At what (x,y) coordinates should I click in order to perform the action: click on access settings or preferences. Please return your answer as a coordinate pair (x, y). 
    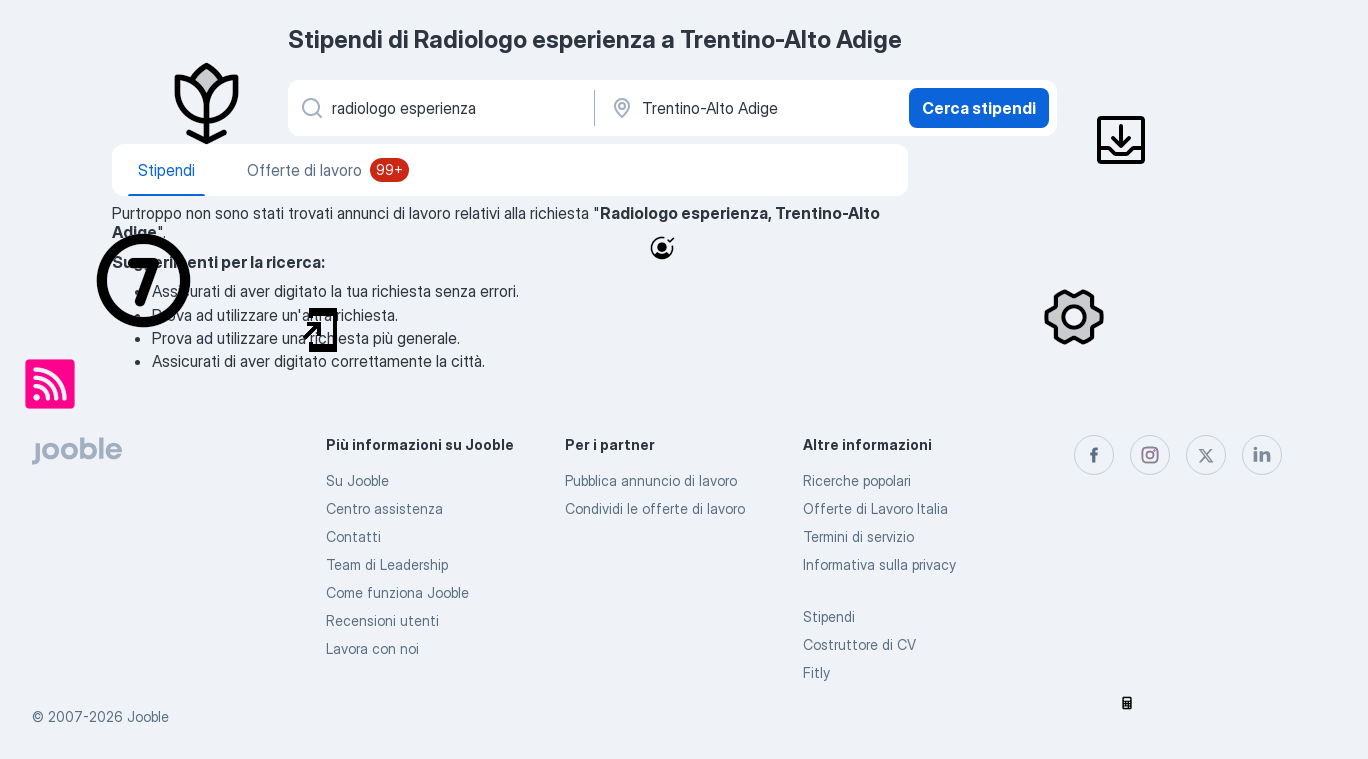
    Looking at the image, I should click on (1074, 317).